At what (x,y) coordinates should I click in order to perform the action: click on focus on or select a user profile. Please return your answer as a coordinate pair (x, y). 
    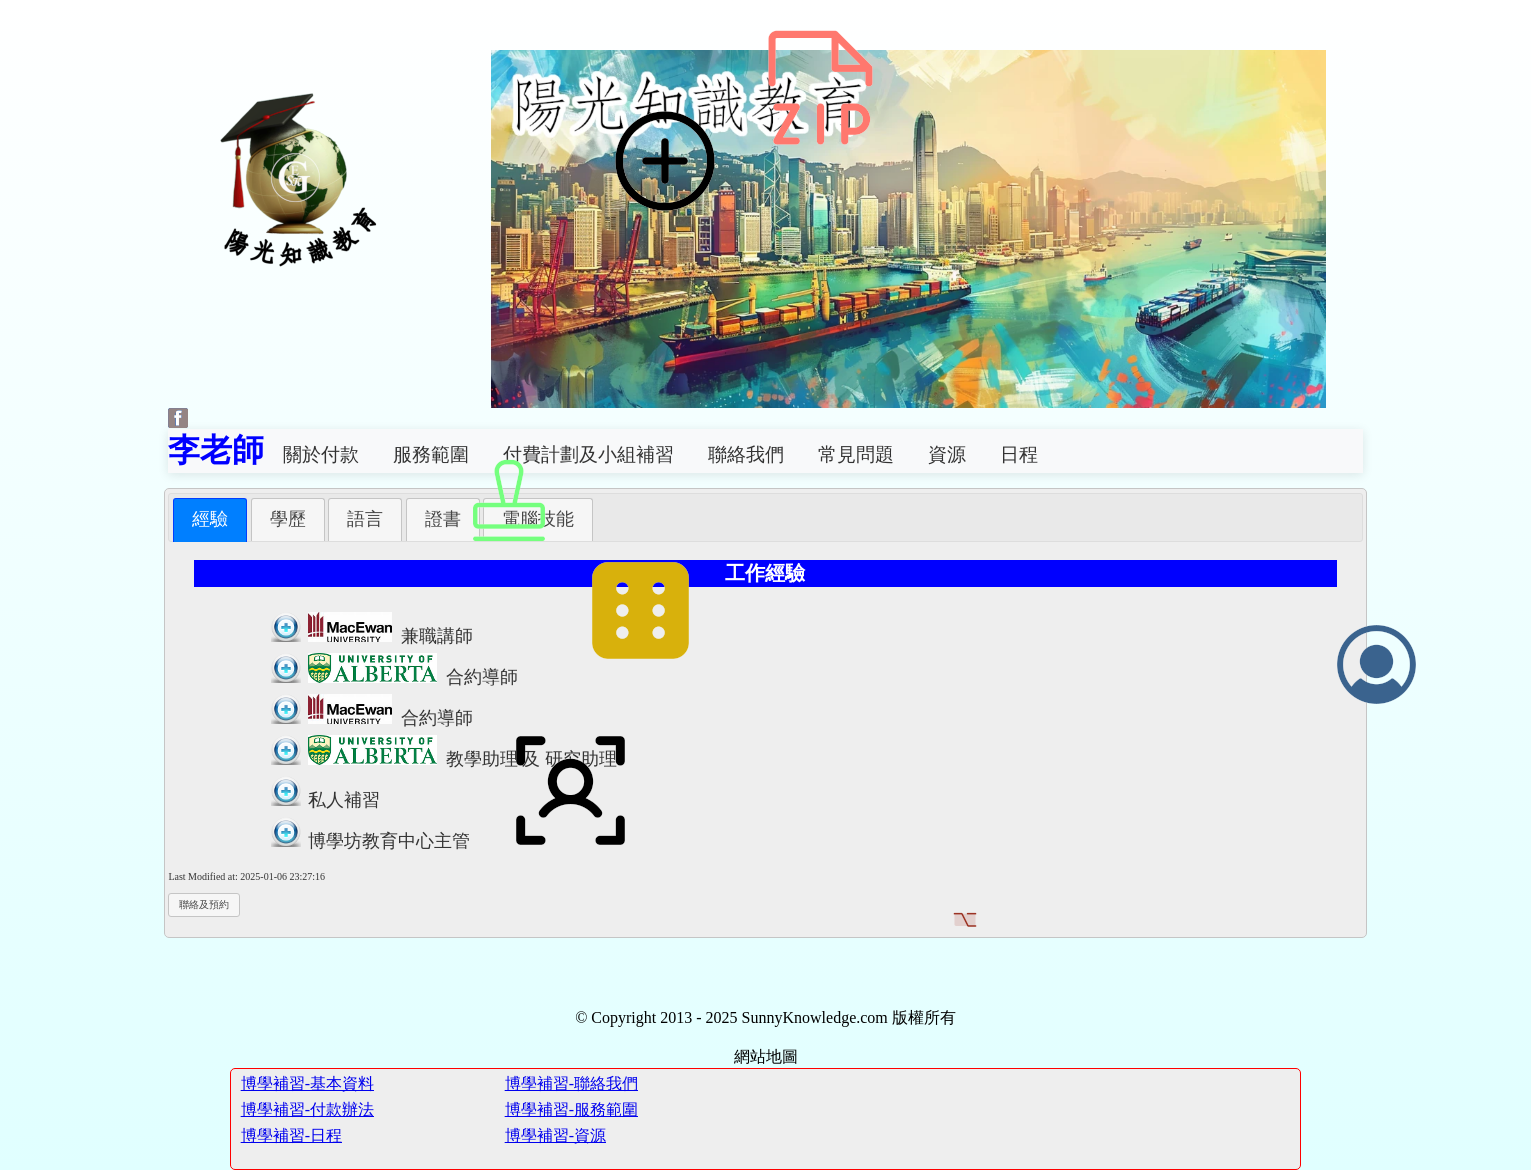
    Looking at the image, I should click on (570, 790).